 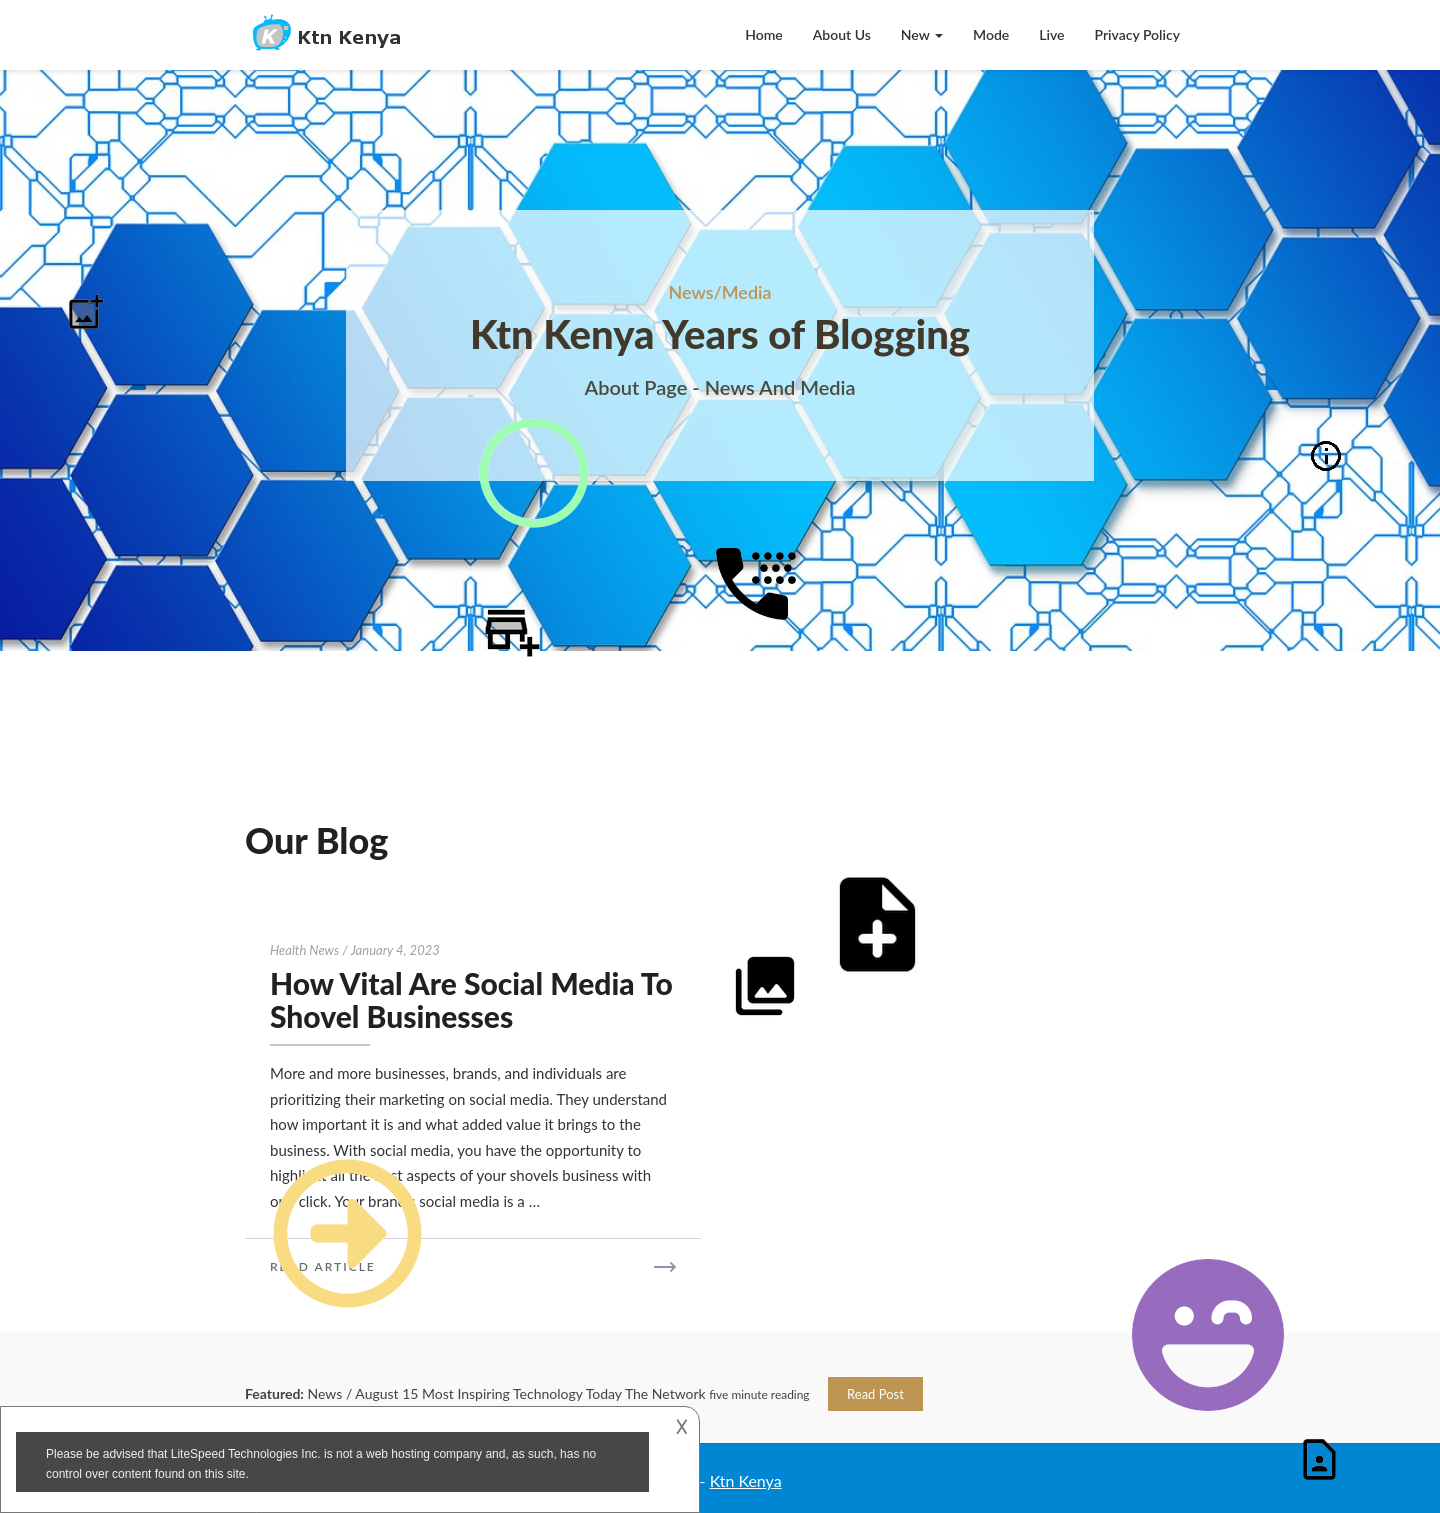 What do you see at coordinates (756, 584) in the screenshot?
I see `access TTY/text telephone services` at bounding box center [756, 584].